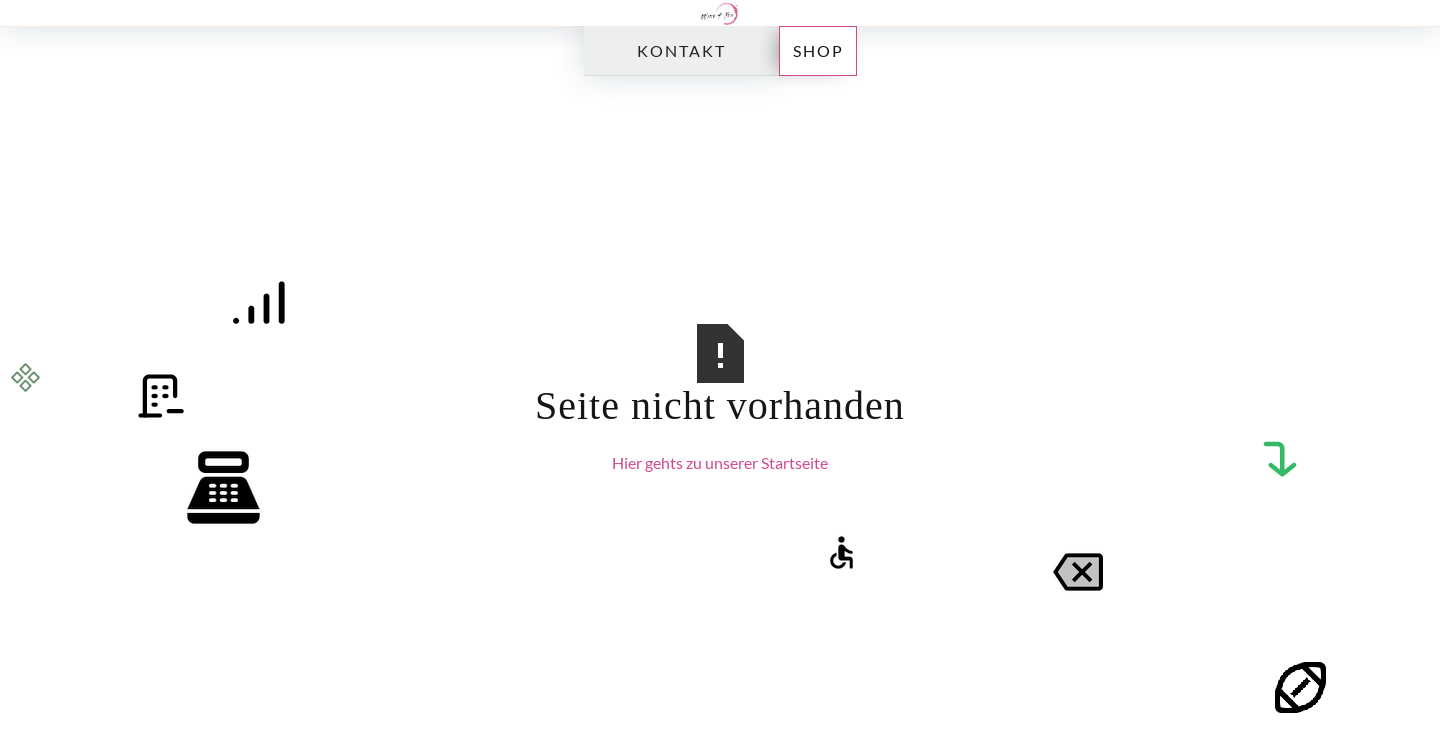  What do you see at coordinates (1280, 458) in the screenshot?
I see `navigate to the next line or section below` at bounding box center [1280, 458].